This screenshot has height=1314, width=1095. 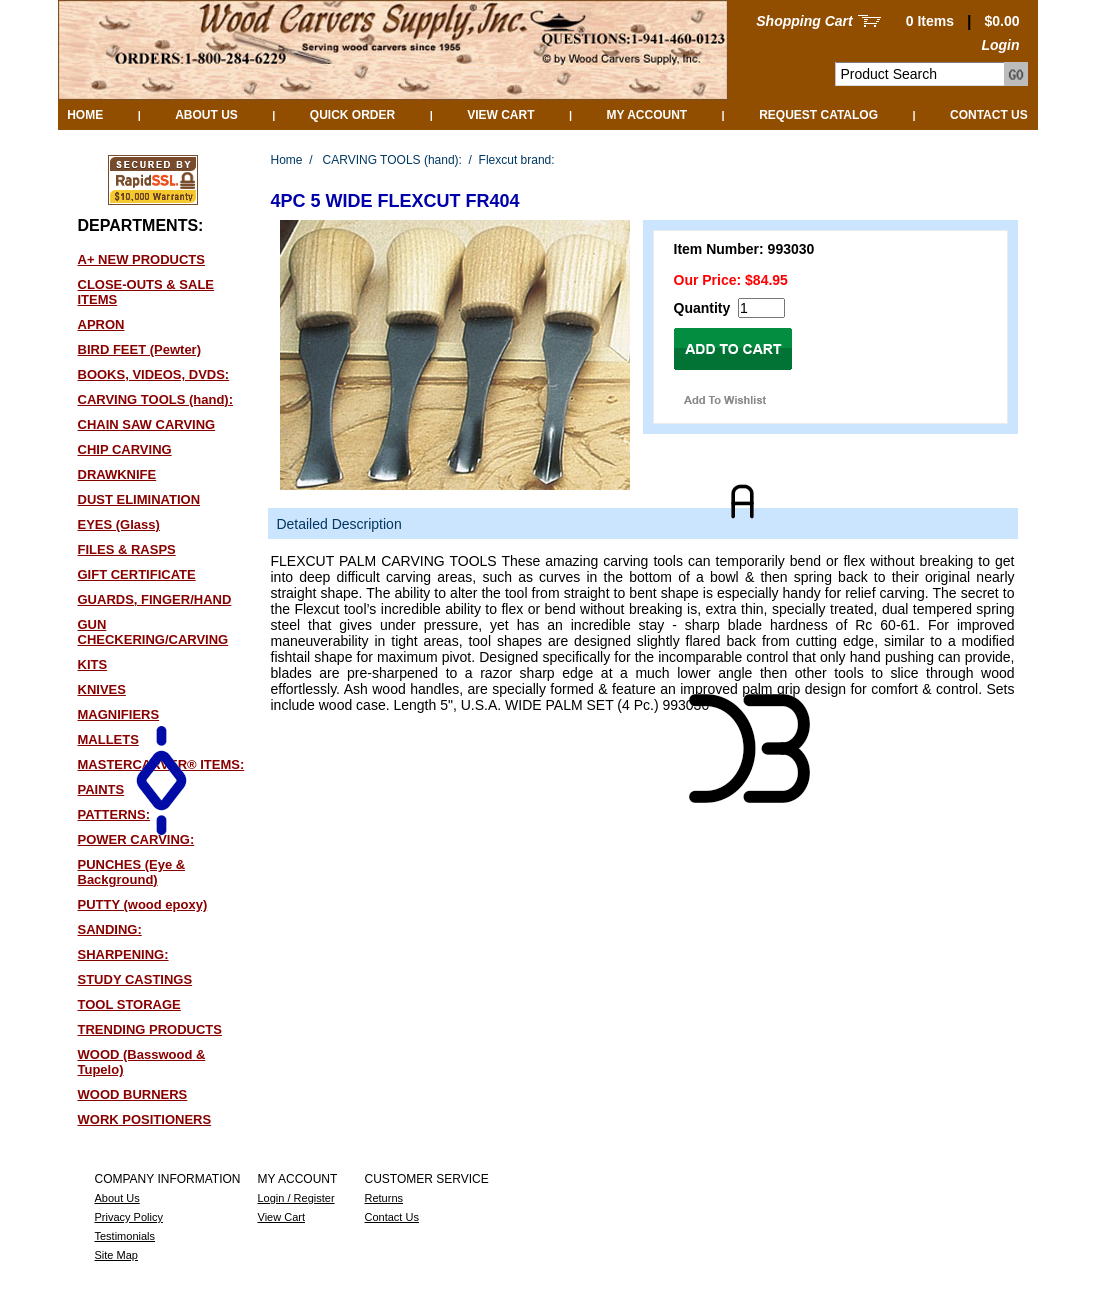 I want to click on select font or text formatting options, so click(x=742, y=501).